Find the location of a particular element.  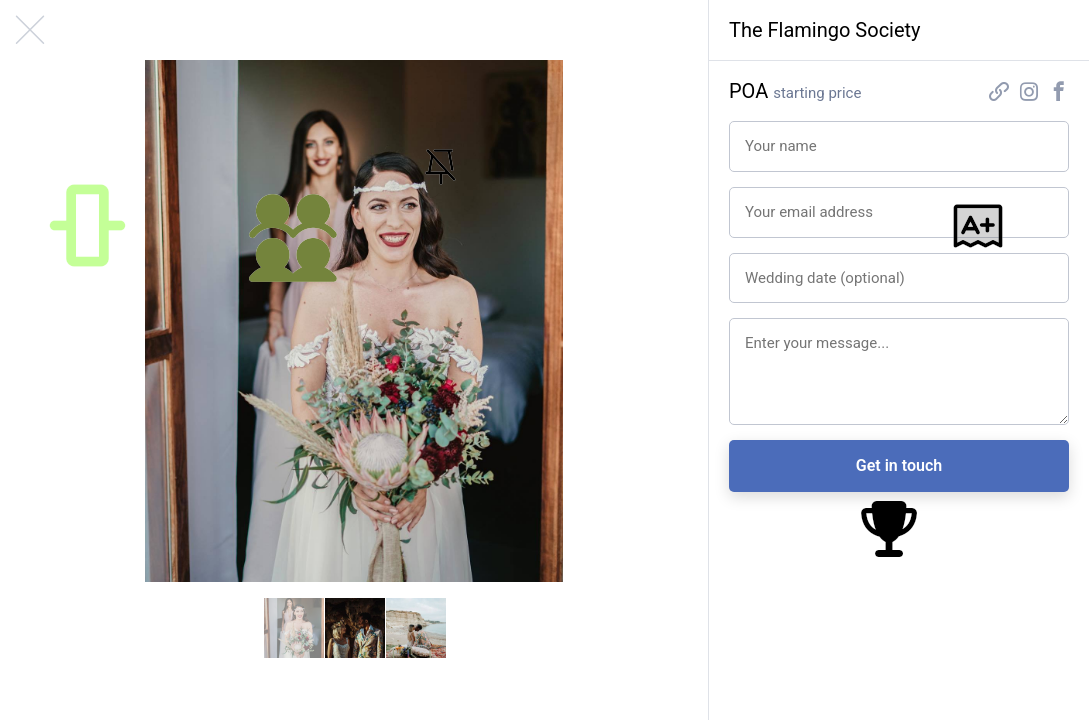

view exam results or grades is located at coordinates (978, 225).